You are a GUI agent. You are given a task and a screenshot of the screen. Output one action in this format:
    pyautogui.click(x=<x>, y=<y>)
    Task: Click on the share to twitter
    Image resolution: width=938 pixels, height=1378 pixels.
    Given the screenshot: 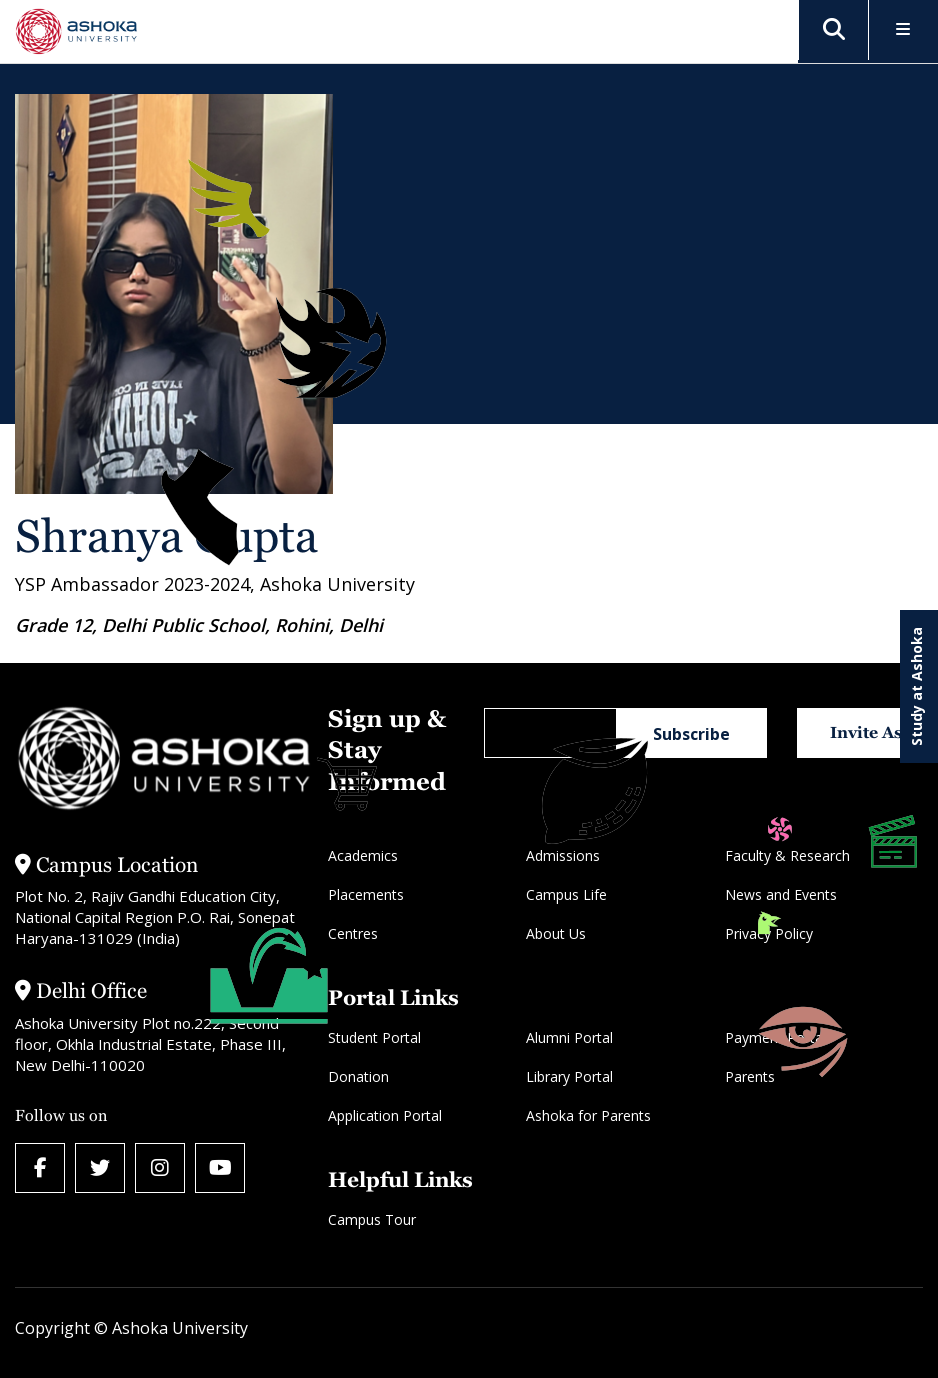 What is the action you would take?
    pyautogui.click(x=769, y=922)
    